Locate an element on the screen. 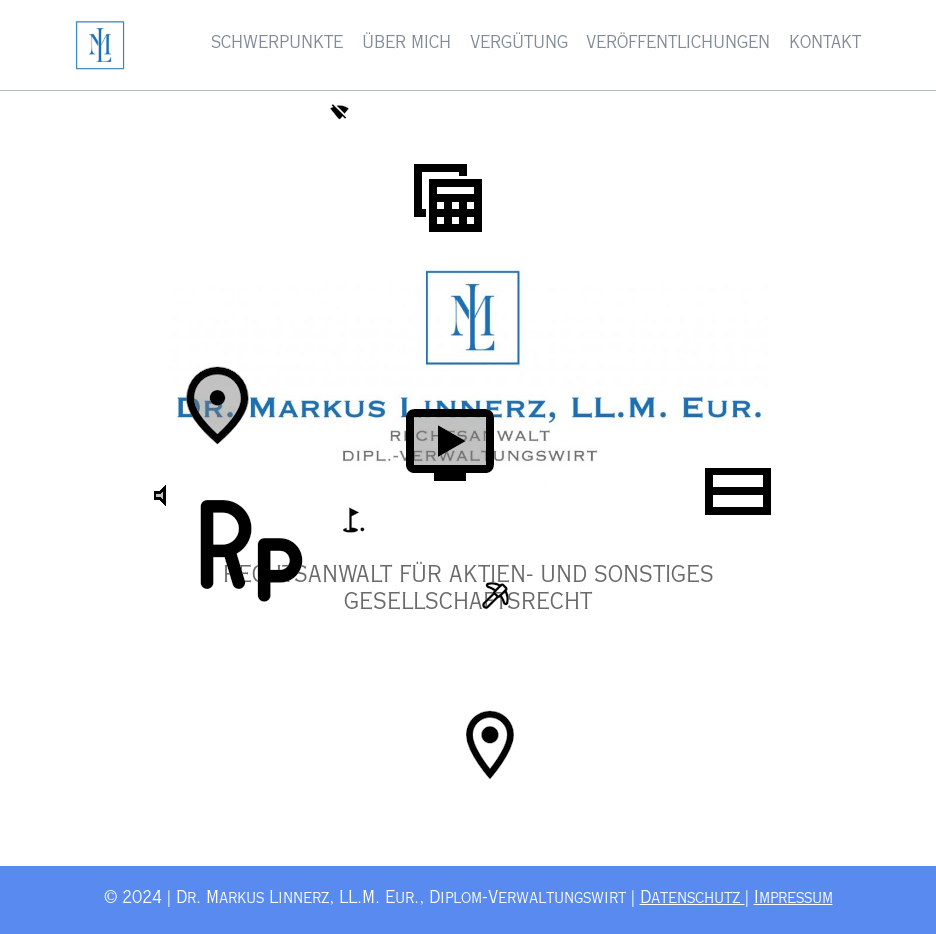 This screenshot has width=936, height=934. mute or unmute audio is located at coordinates (160, 495).